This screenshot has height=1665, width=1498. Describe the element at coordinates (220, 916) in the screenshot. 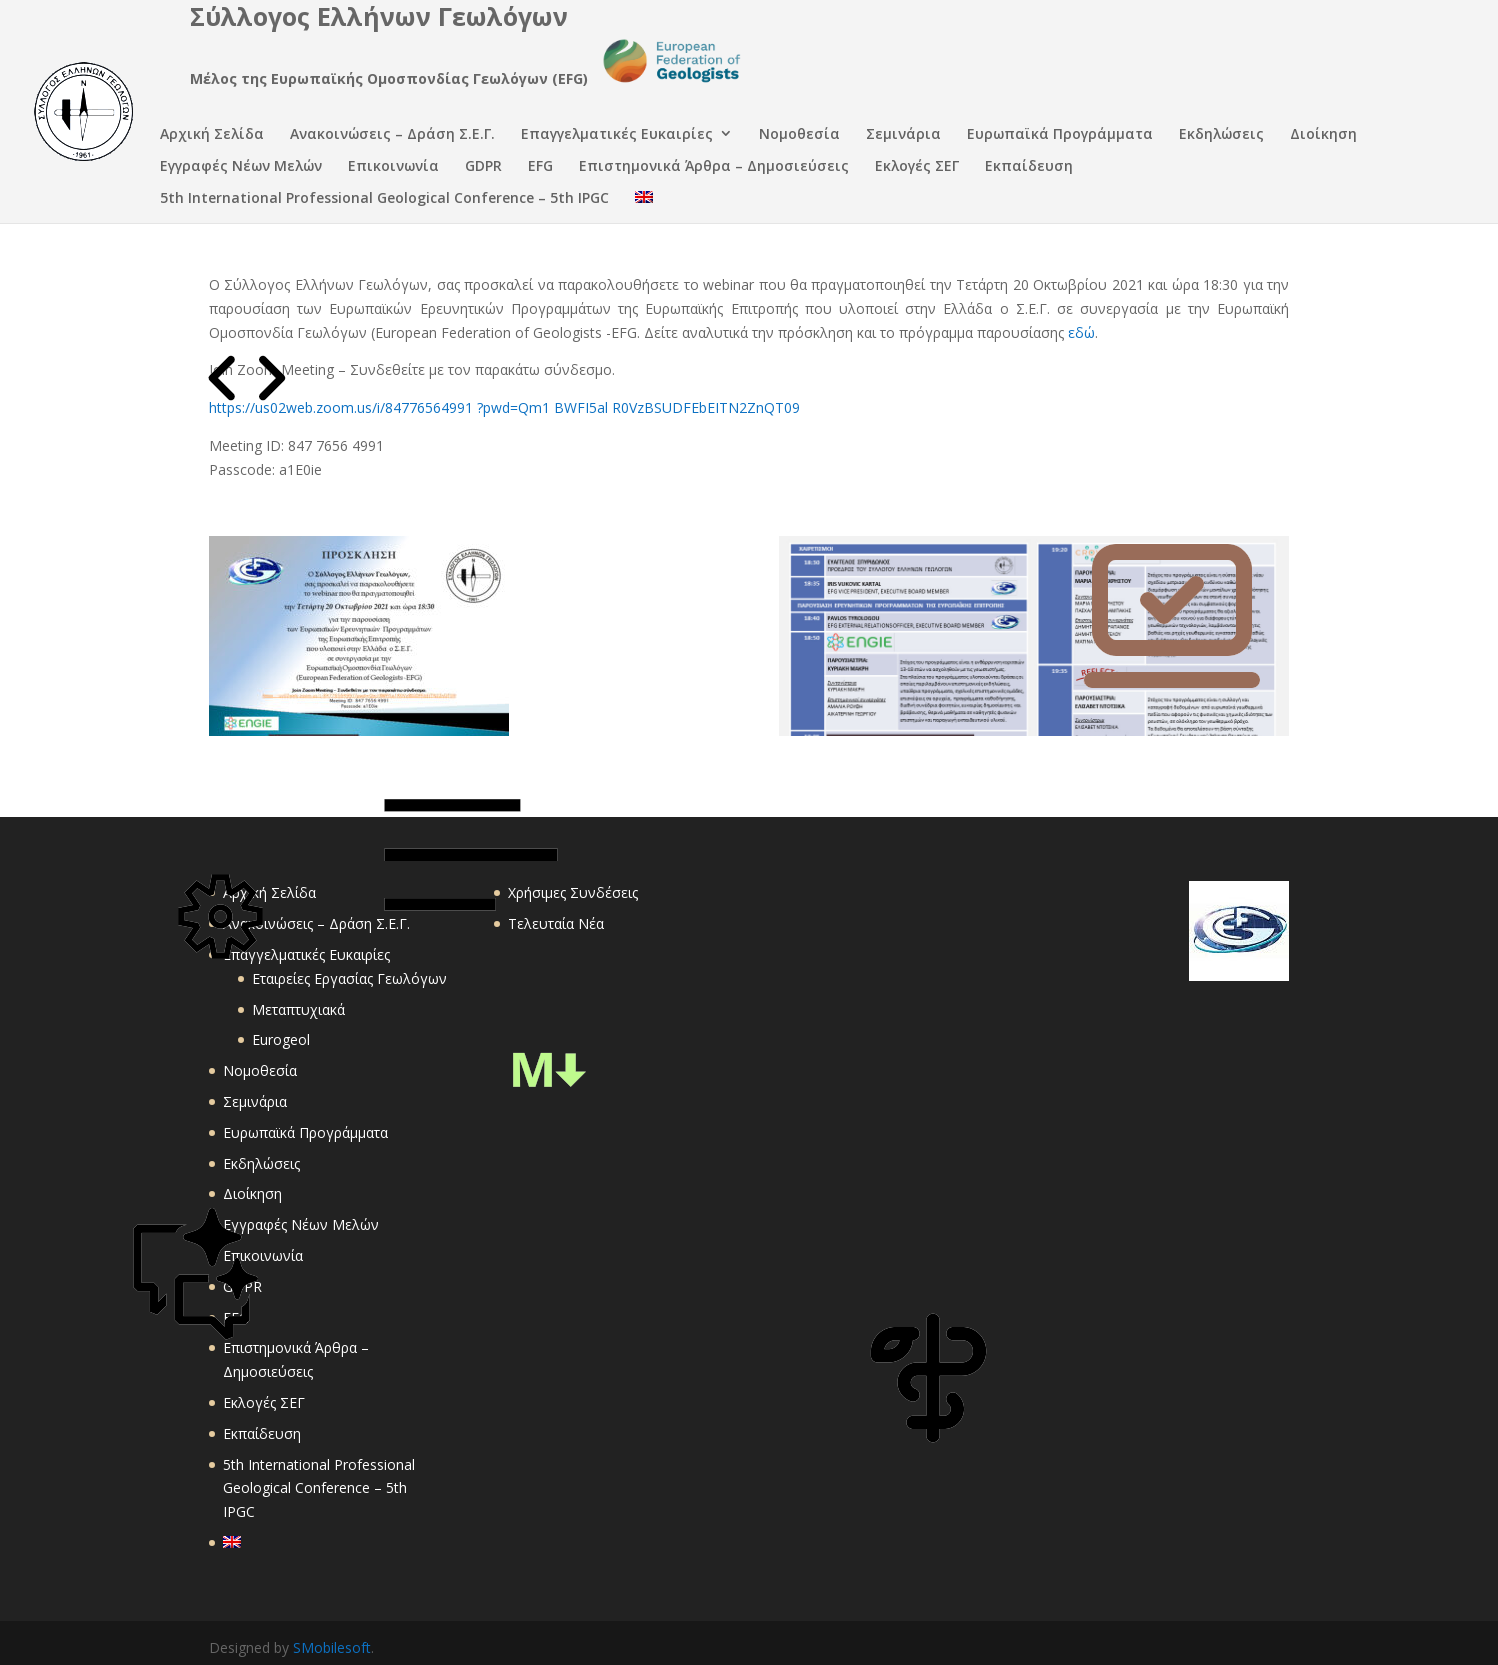

I see `open settings or preferences` at that location.